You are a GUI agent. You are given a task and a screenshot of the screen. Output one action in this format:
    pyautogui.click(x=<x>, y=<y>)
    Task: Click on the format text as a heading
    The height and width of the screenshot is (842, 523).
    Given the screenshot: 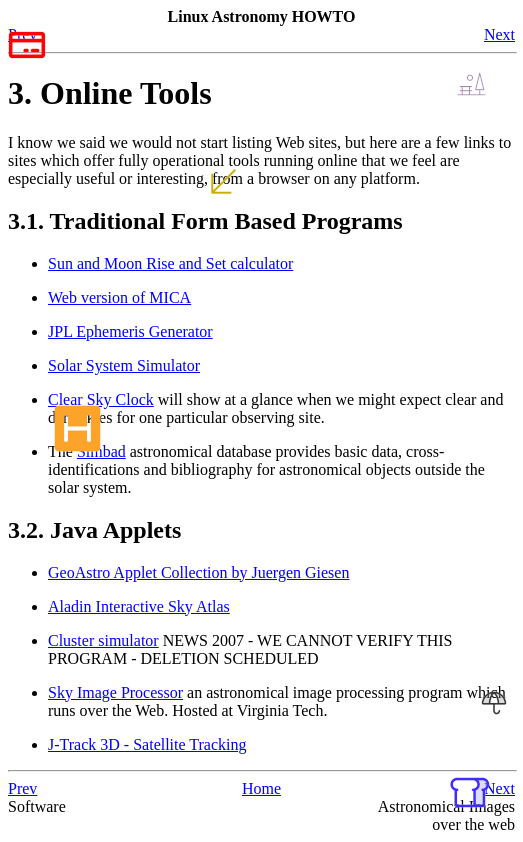 What is the action you would take?
    pyautogui.click(x=77, y=428)
    